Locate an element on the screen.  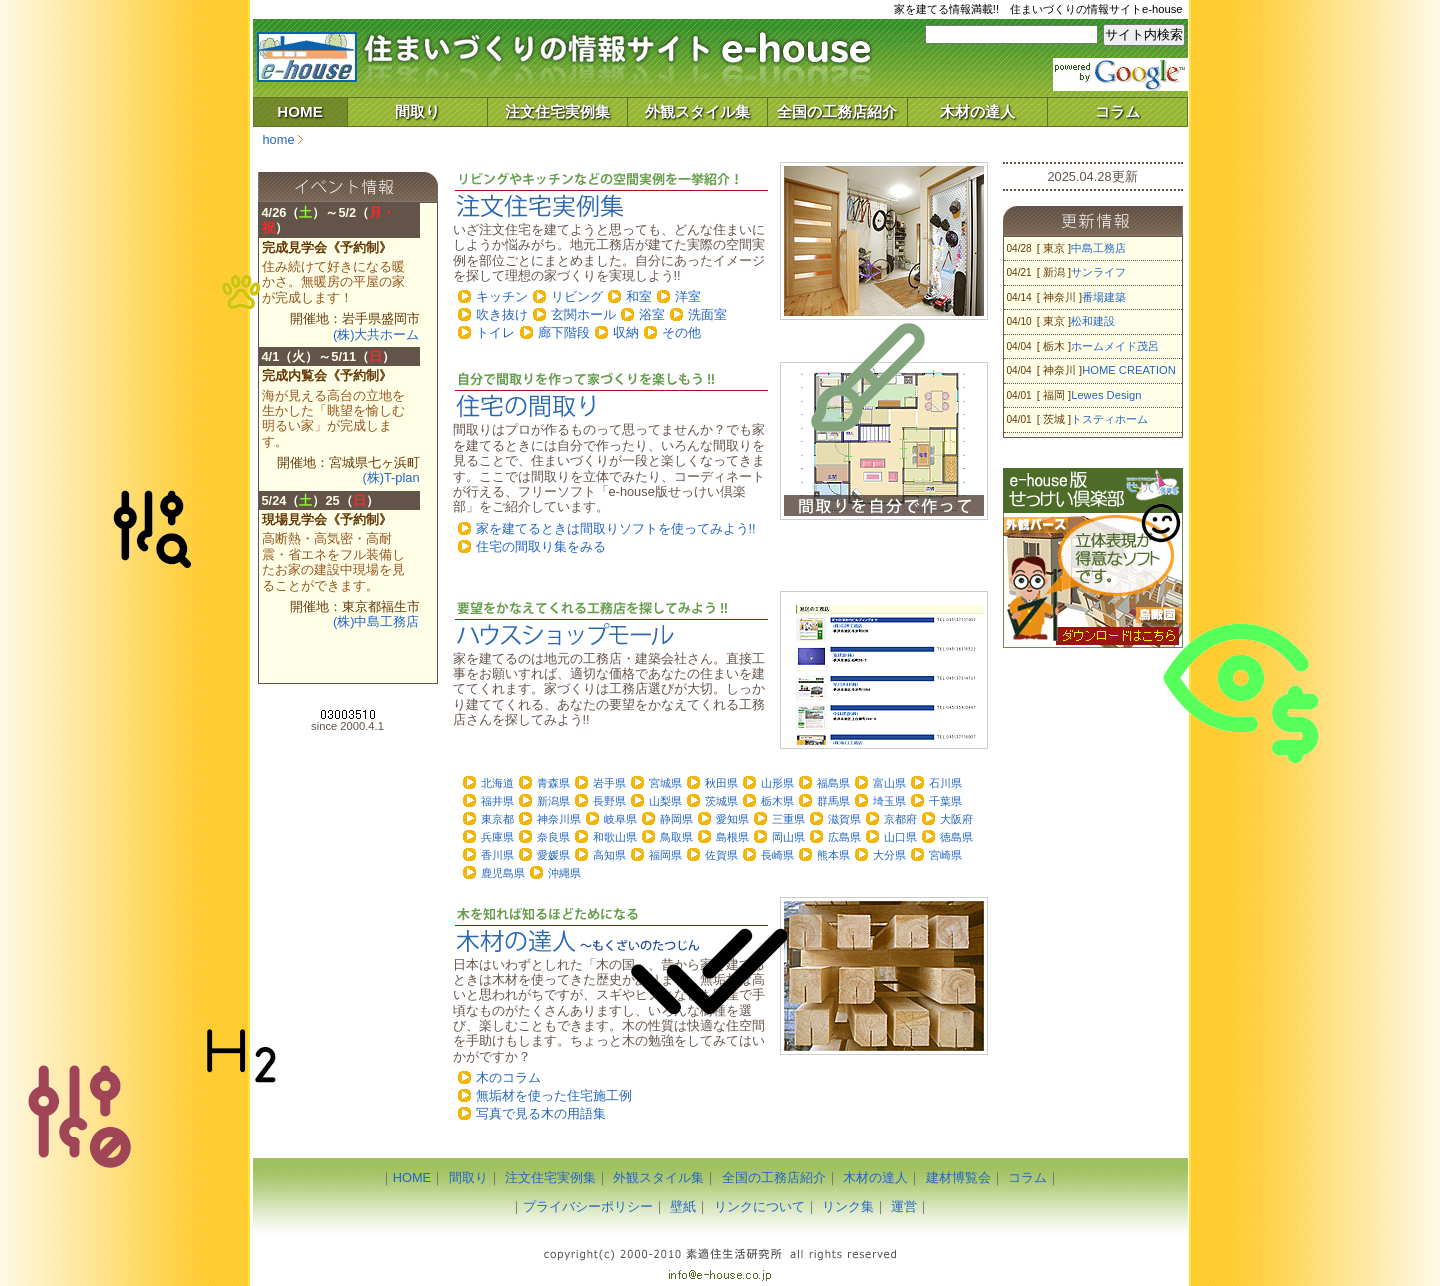
access drawing or painting tools is located at coordinates (868, 380).